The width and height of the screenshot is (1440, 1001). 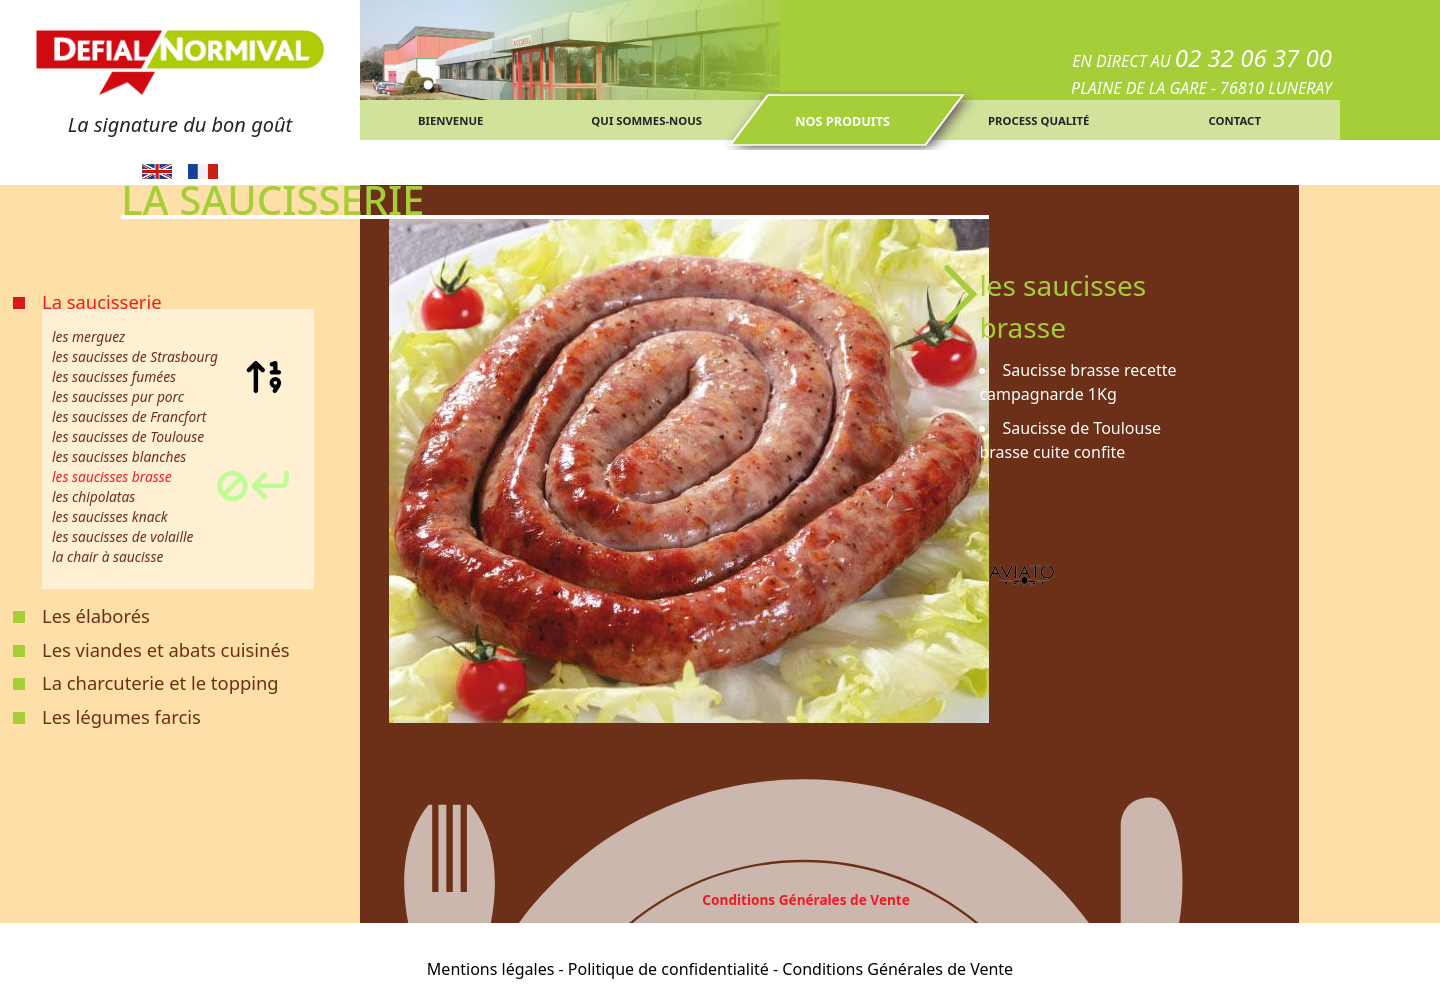 I want to click on sort numerically in ascending order, so click(x=265, y=377).